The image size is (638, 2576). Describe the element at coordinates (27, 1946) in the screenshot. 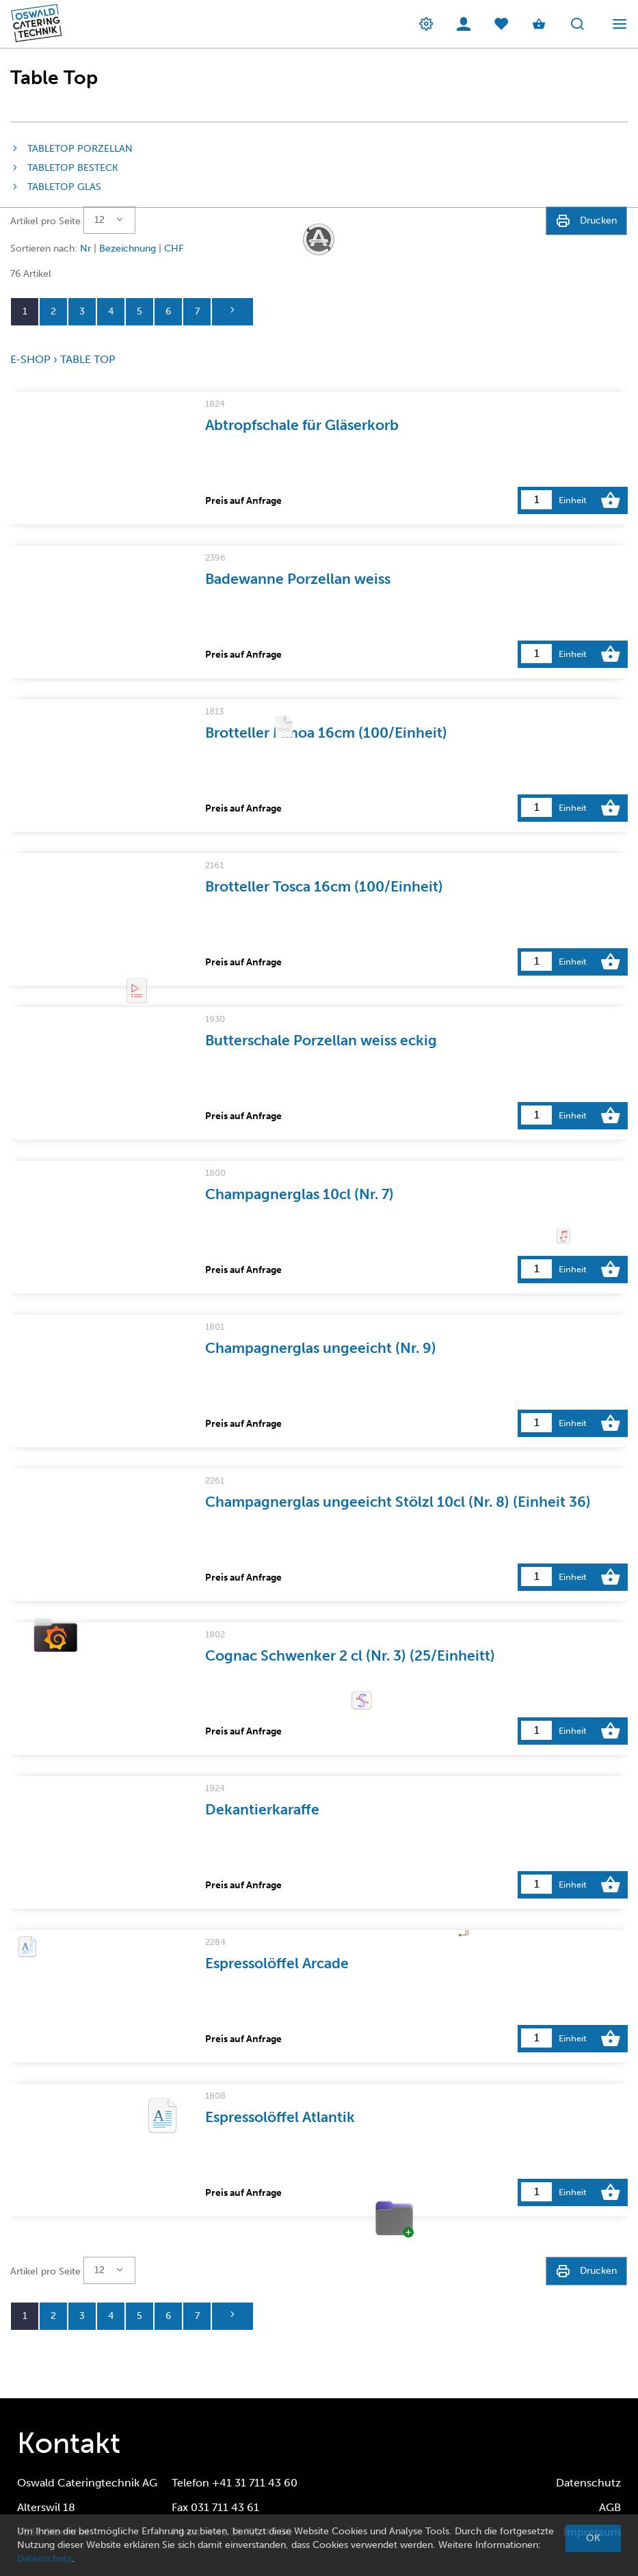

I see `open a word processing document` at that location.